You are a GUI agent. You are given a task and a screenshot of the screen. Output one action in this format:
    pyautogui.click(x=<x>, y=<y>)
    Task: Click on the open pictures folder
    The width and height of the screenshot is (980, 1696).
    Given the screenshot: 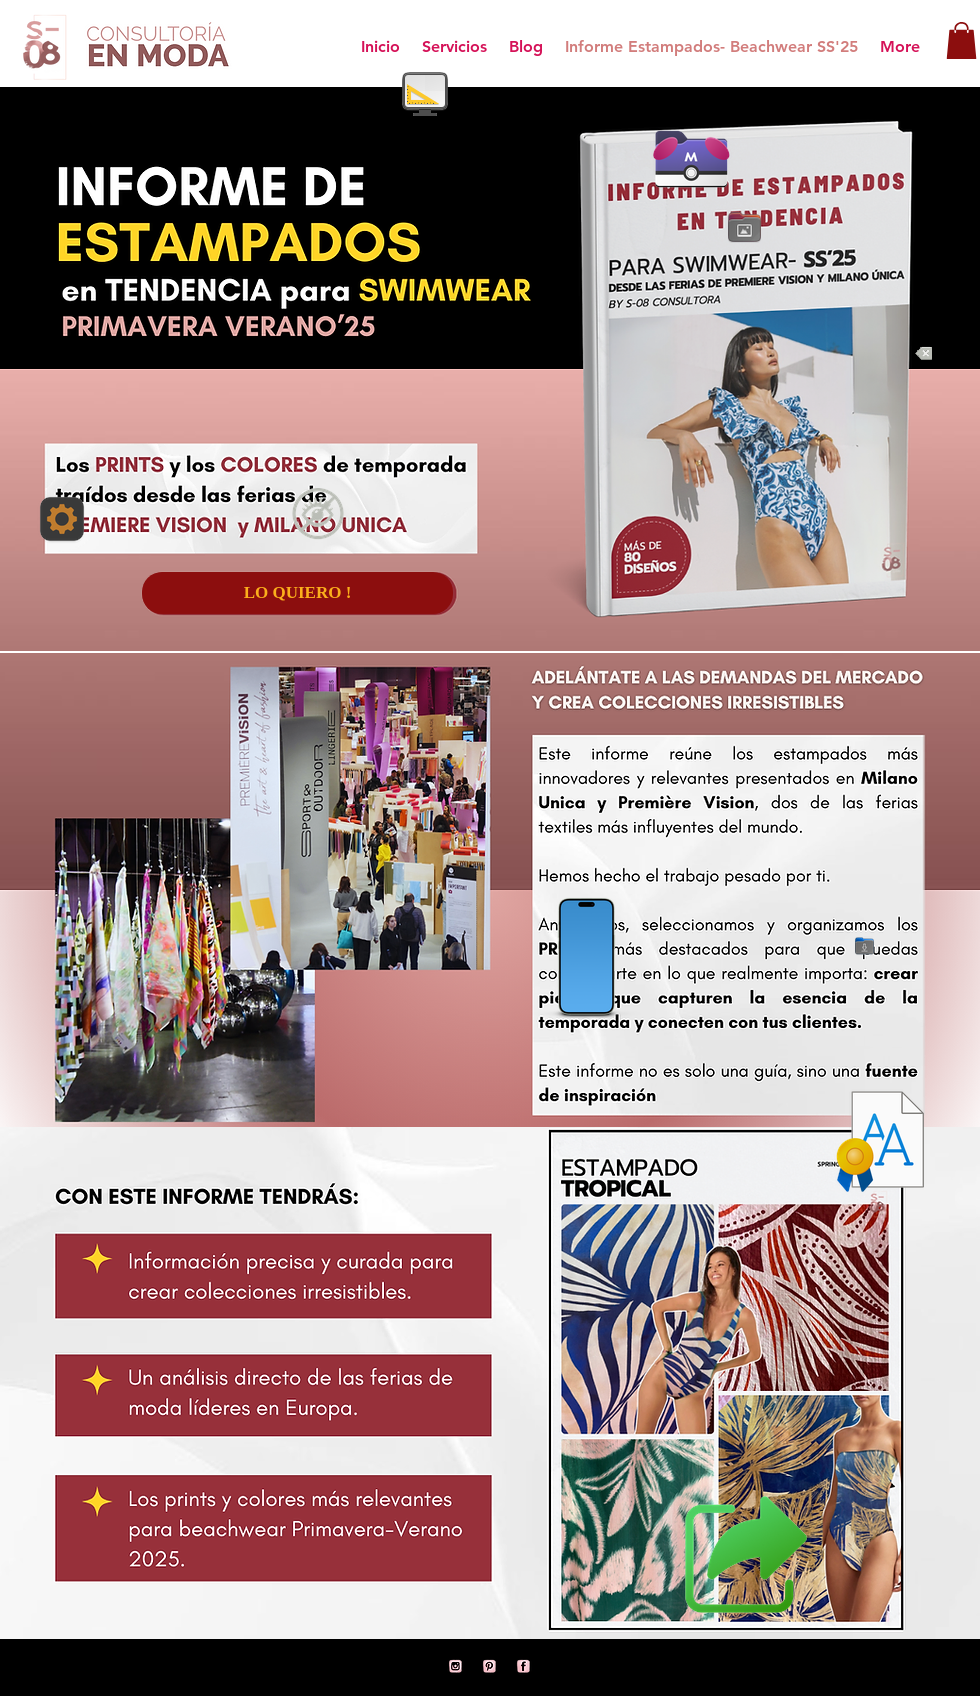 What is the action you would take?
    pyautogui.click(x=744, y=226)
    